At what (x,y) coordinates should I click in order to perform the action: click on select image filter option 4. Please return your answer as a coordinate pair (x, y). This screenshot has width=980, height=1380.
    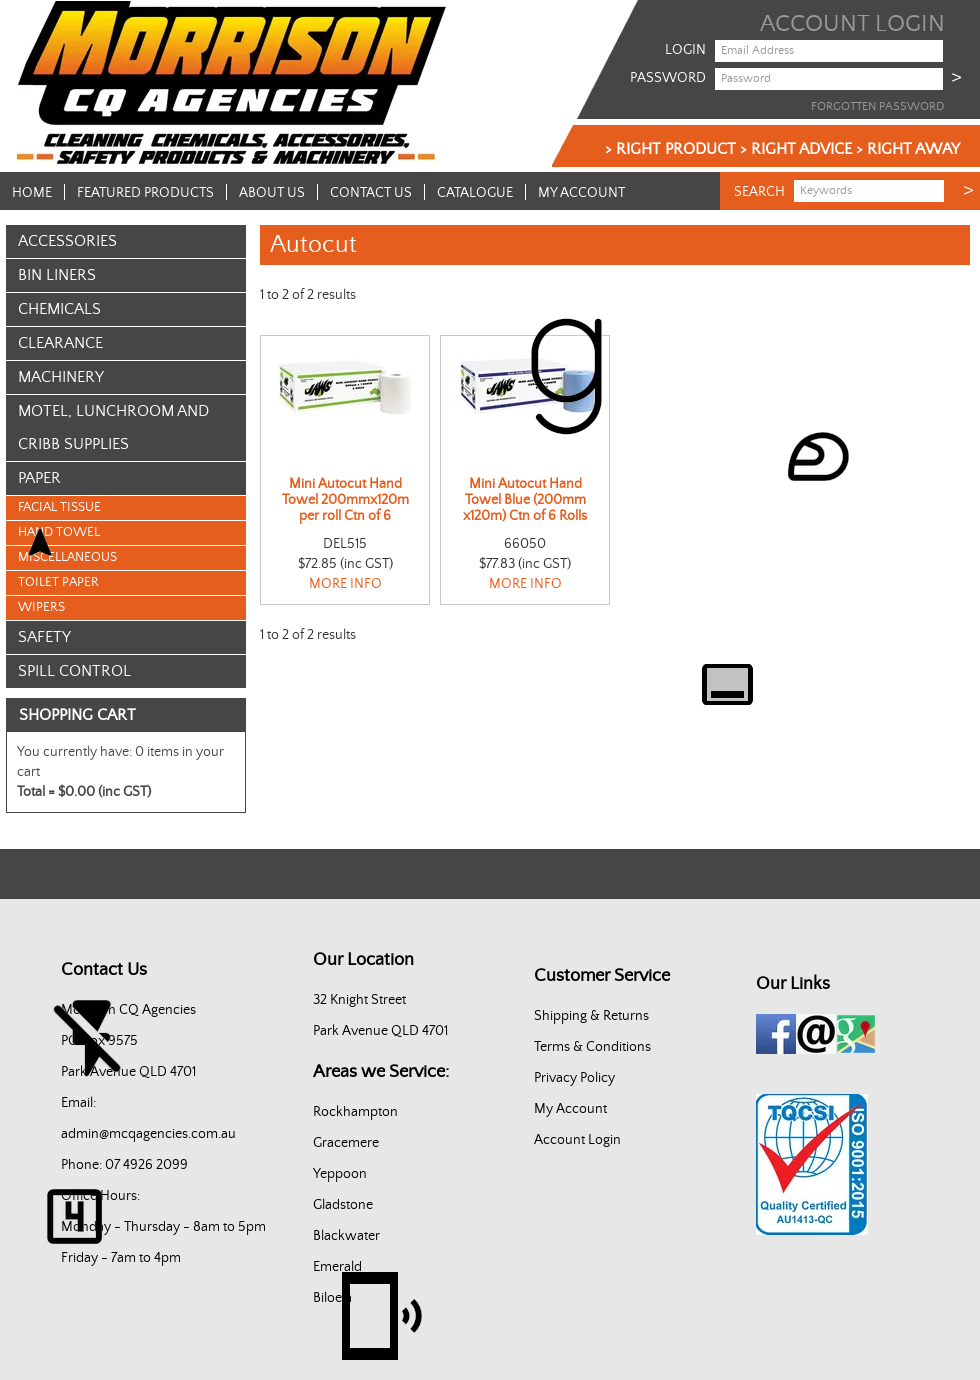
    Looking at the image, I should click on (74, 1216).